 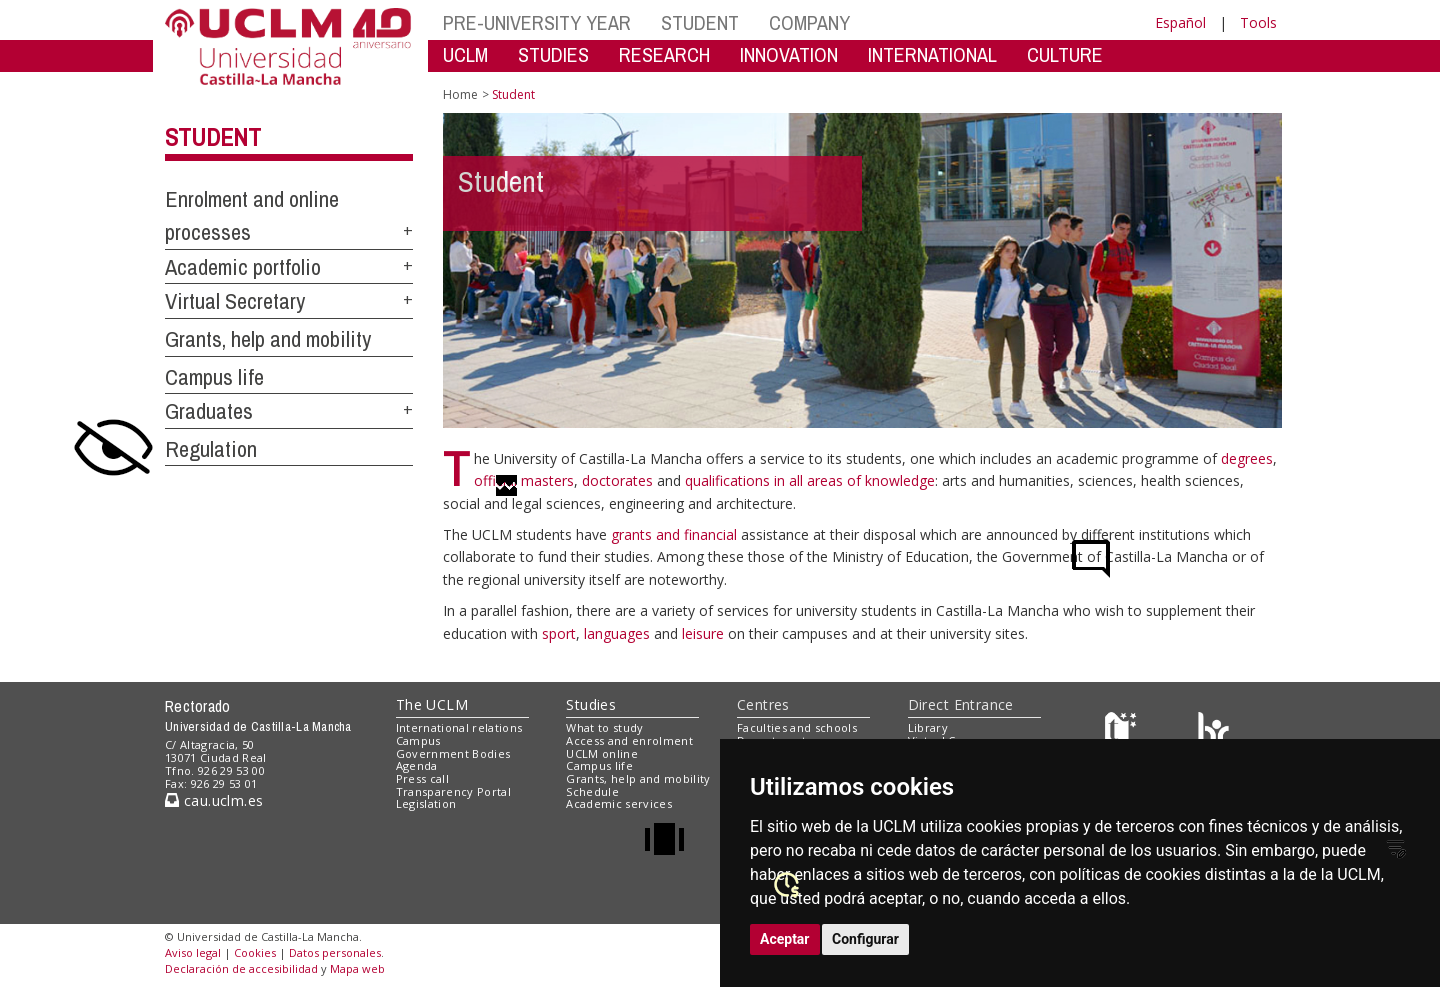 What do you see at coordinates (1395, 847) in the screenshot?
I see `edit filter settings` at bounding box center [1395, 847].